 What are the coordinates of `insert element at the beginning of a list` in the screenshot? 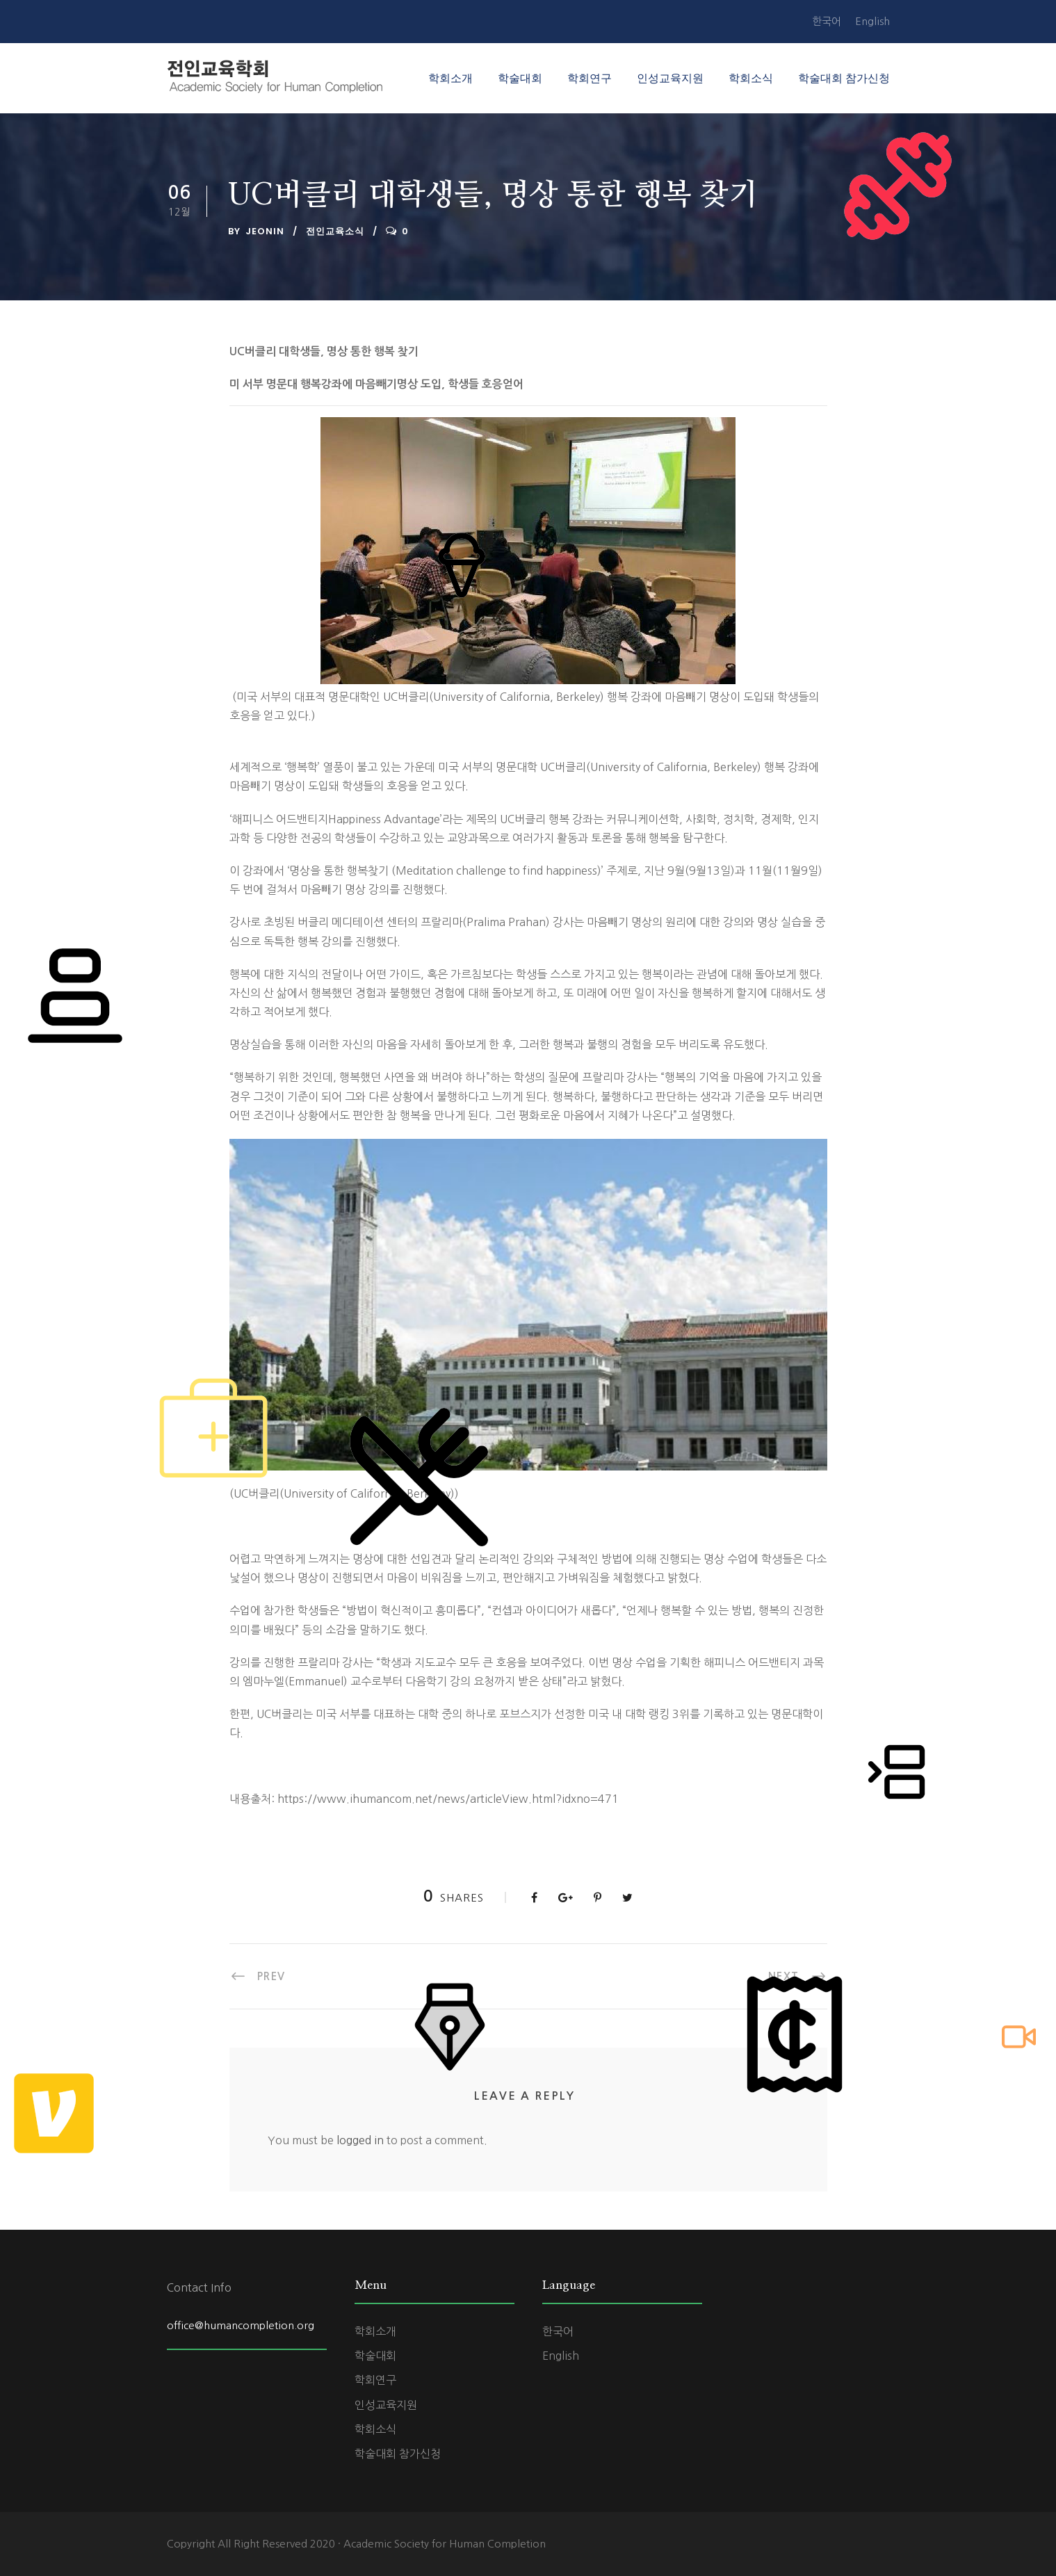 It's located at (897, 1772).